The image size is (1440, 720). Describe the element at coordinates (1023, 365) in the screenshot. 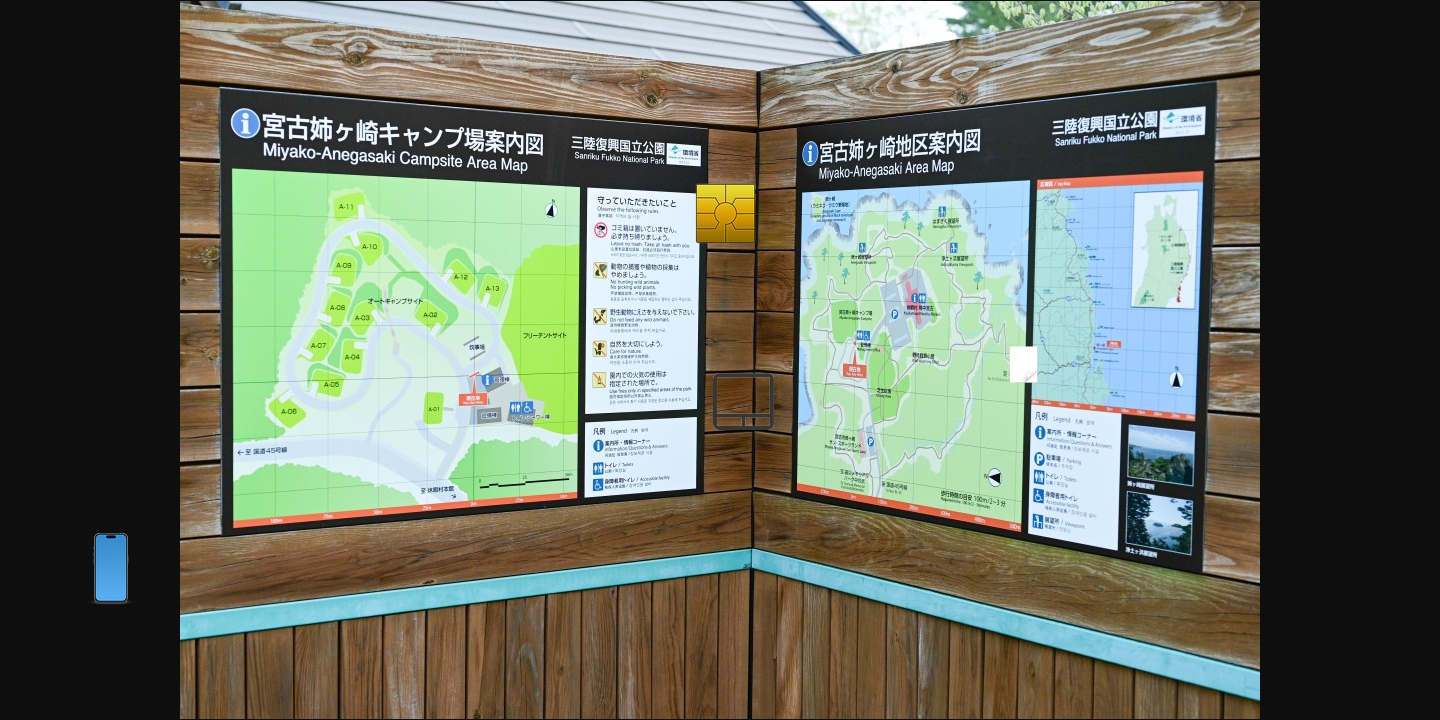

I see `a blank document or stationery template` at that location.